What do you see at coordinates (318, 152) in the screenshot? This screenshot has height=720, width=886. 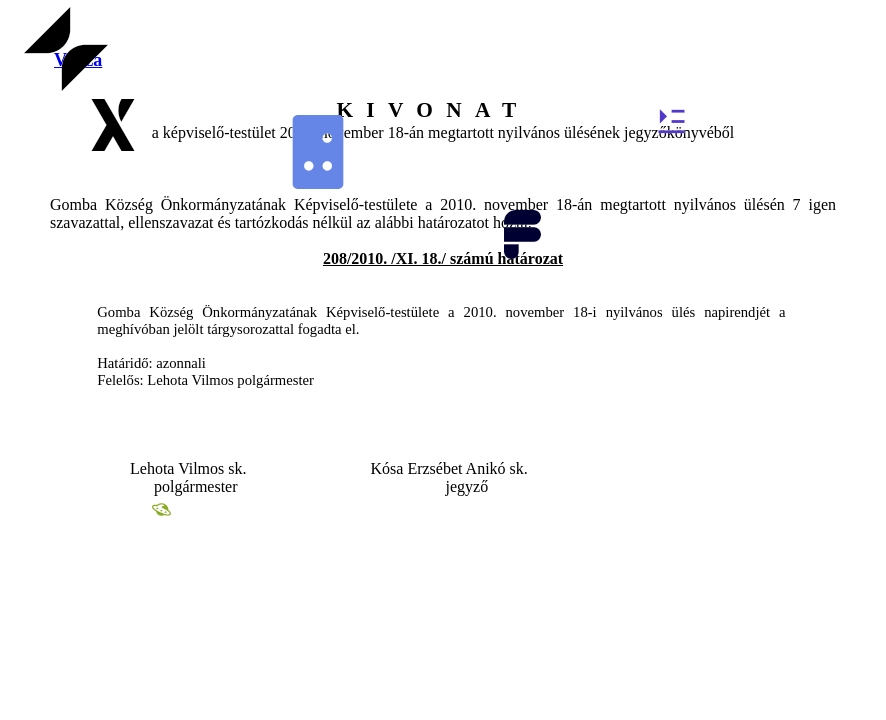 I see `jovian platform logo` at bounding box center [318, 152].